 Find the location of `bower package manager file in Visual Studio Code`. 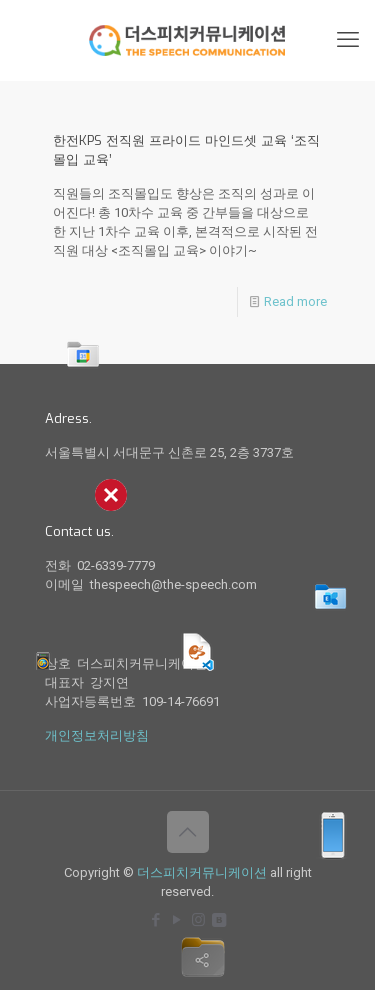

bower package manager file in Visual Studio Code is located at coordinates (197, 652).